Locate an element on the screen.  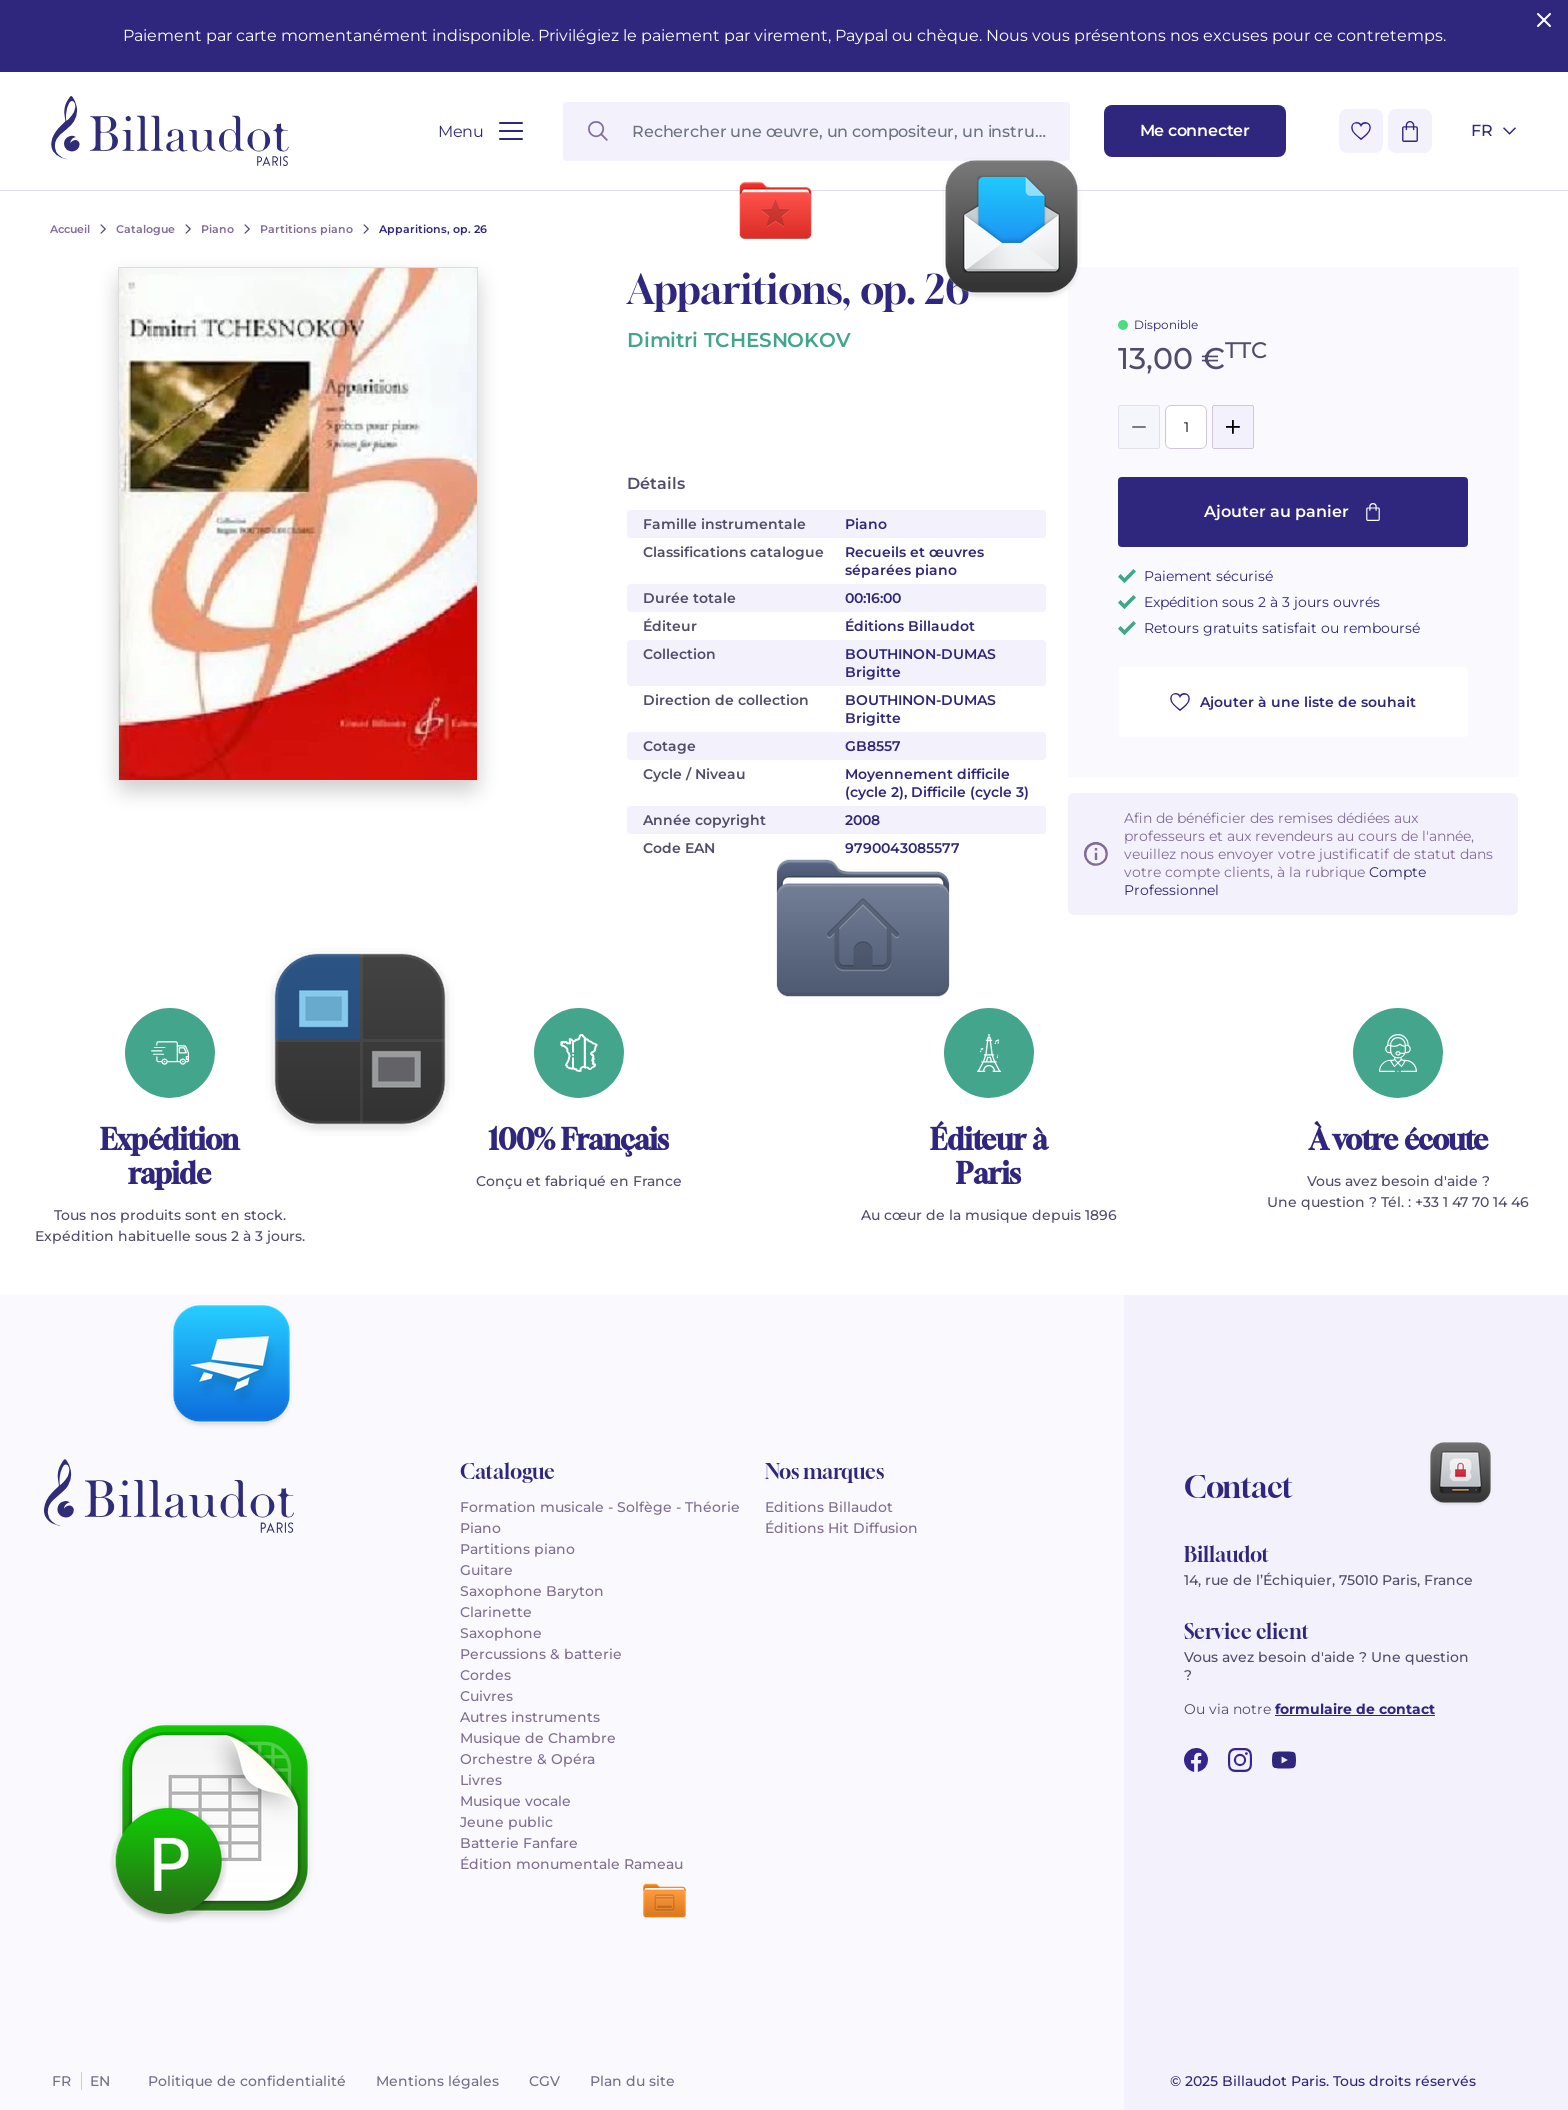
open FreeOffice PlanMaker spreadsheet application is located at coordinates (215, 1818).